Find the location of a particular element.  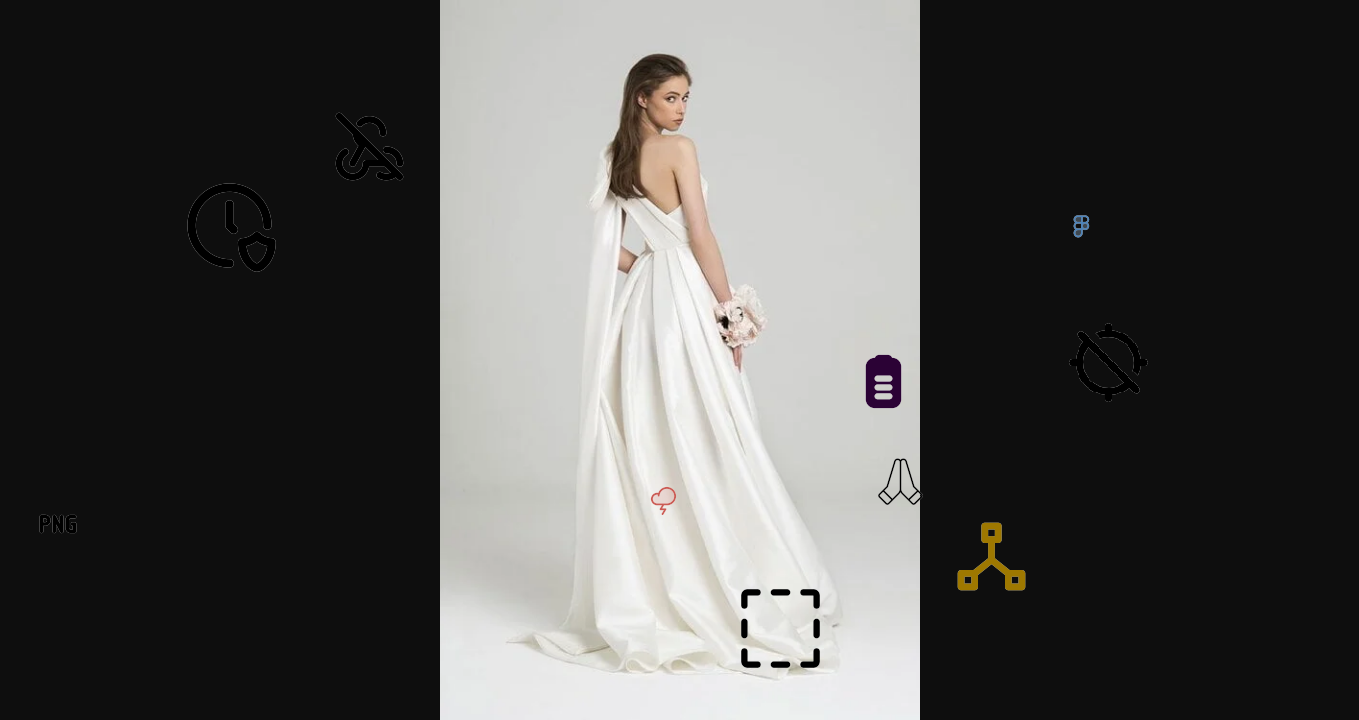

indicates a PNG image file type is located at coordinates (58, 524).